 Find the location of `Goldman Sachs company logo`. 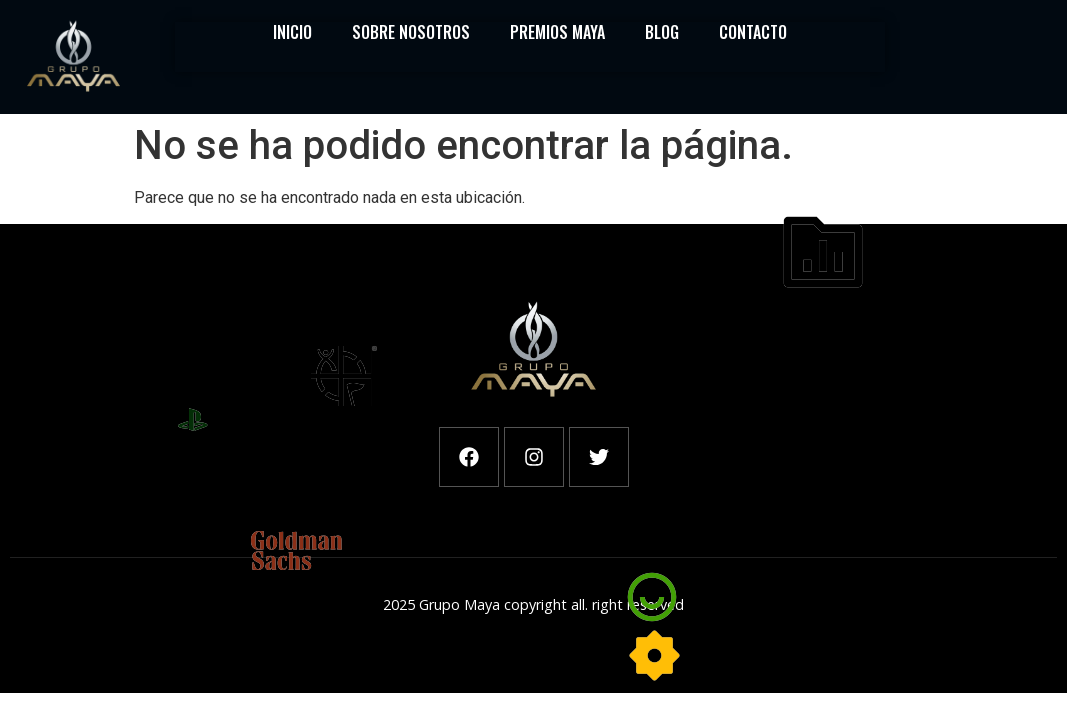

Goldman Sachs company logo is located at coordinates (296, 550).